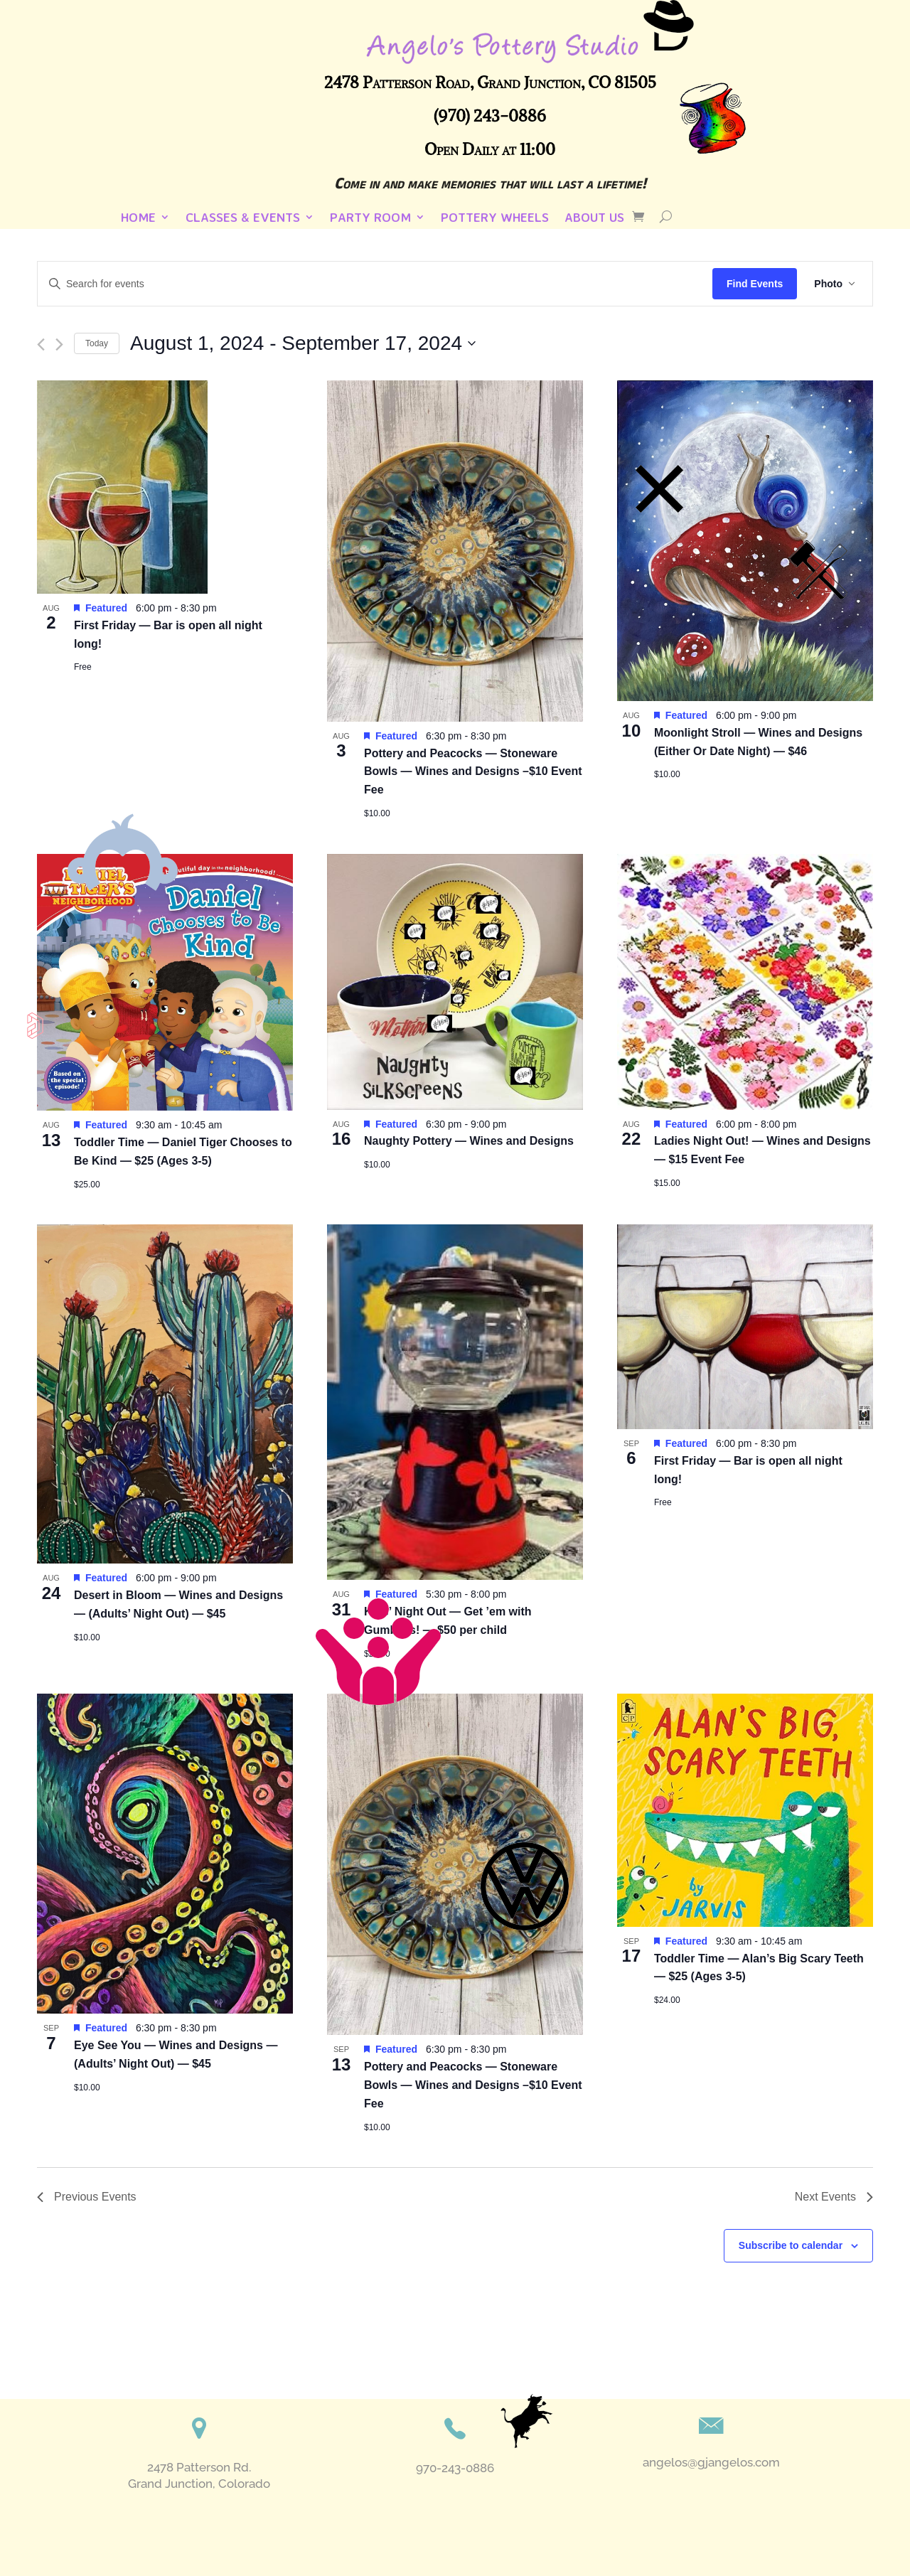 The height and width of the screenshot is (2576, 910). I want to click on open swisscows search engine, so click(527, 2421).